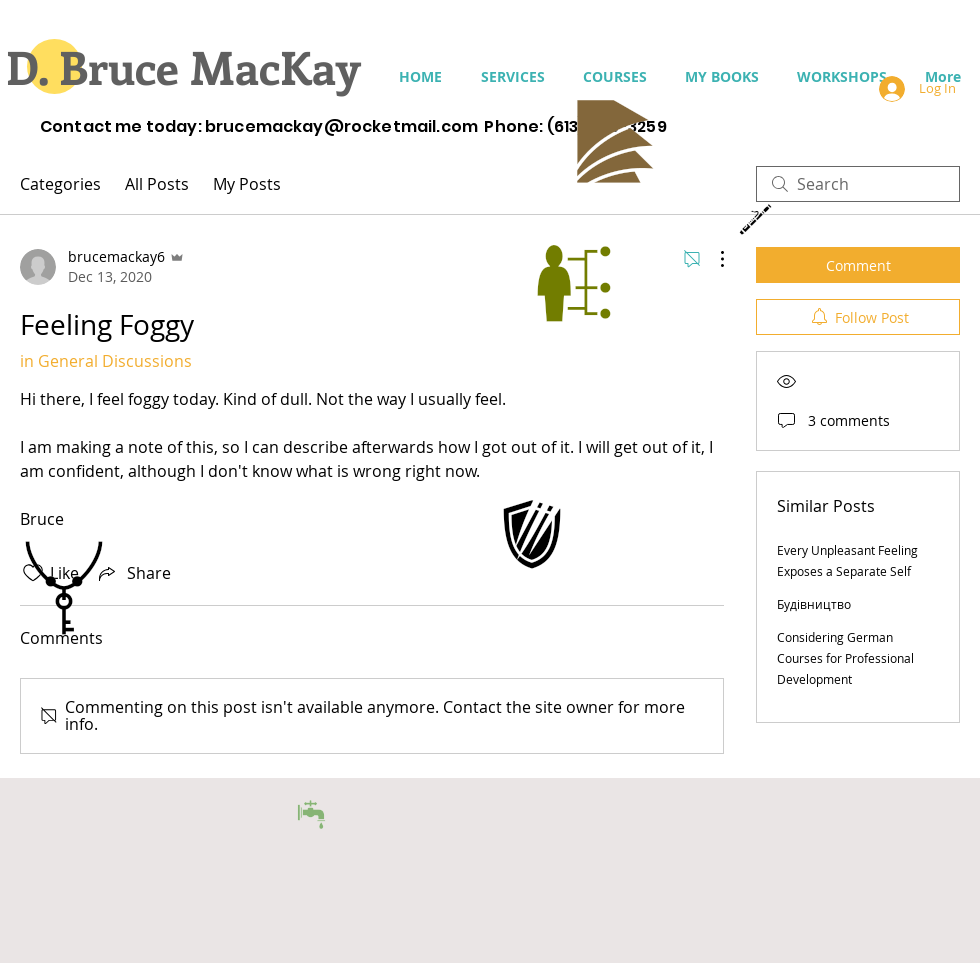  Describe the element at coordinates (755, 219) in the screenshot. I see `select bassoon instrument` at that location.